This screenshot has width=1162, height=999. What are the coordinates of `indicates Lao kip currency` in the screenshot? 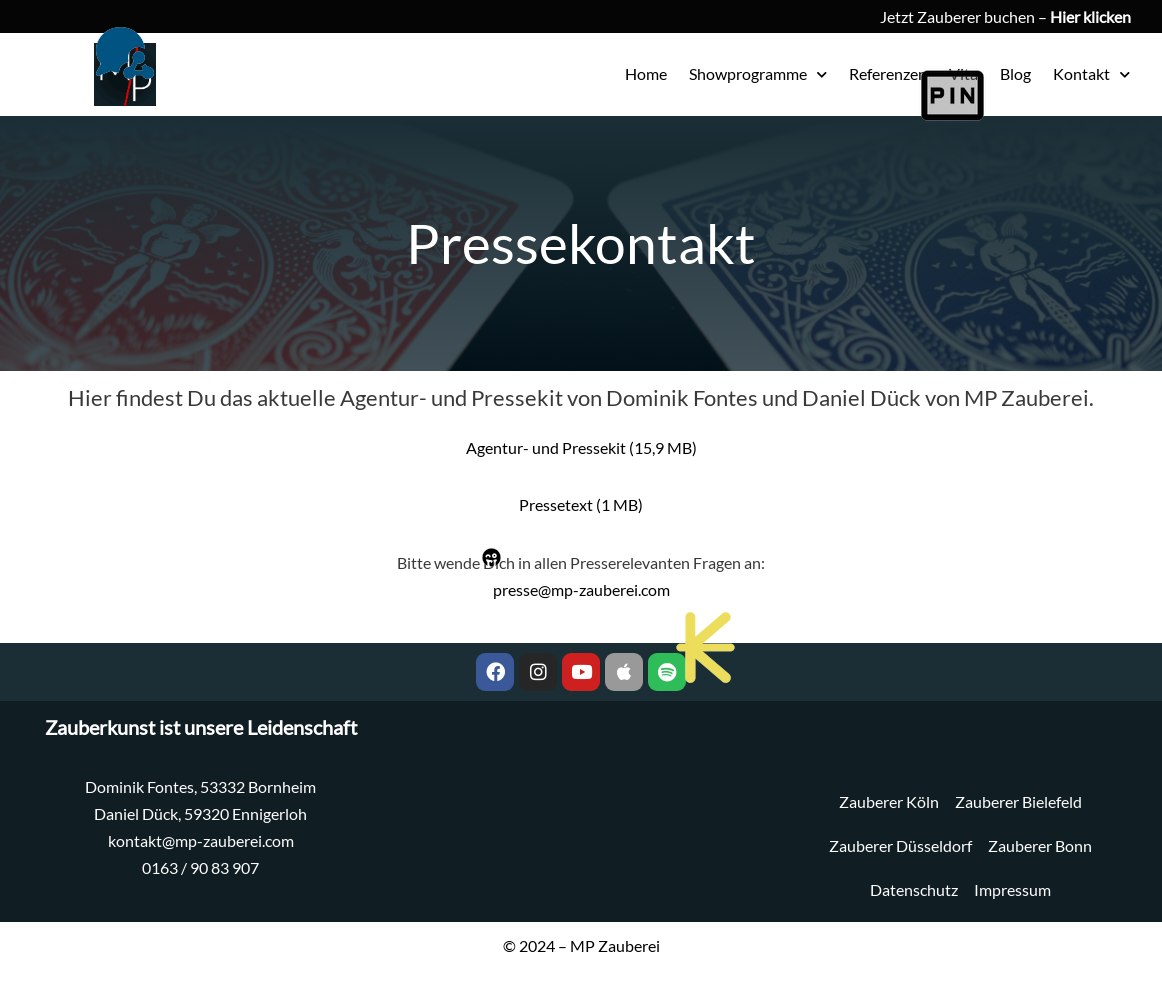 It's located at (705, 647).